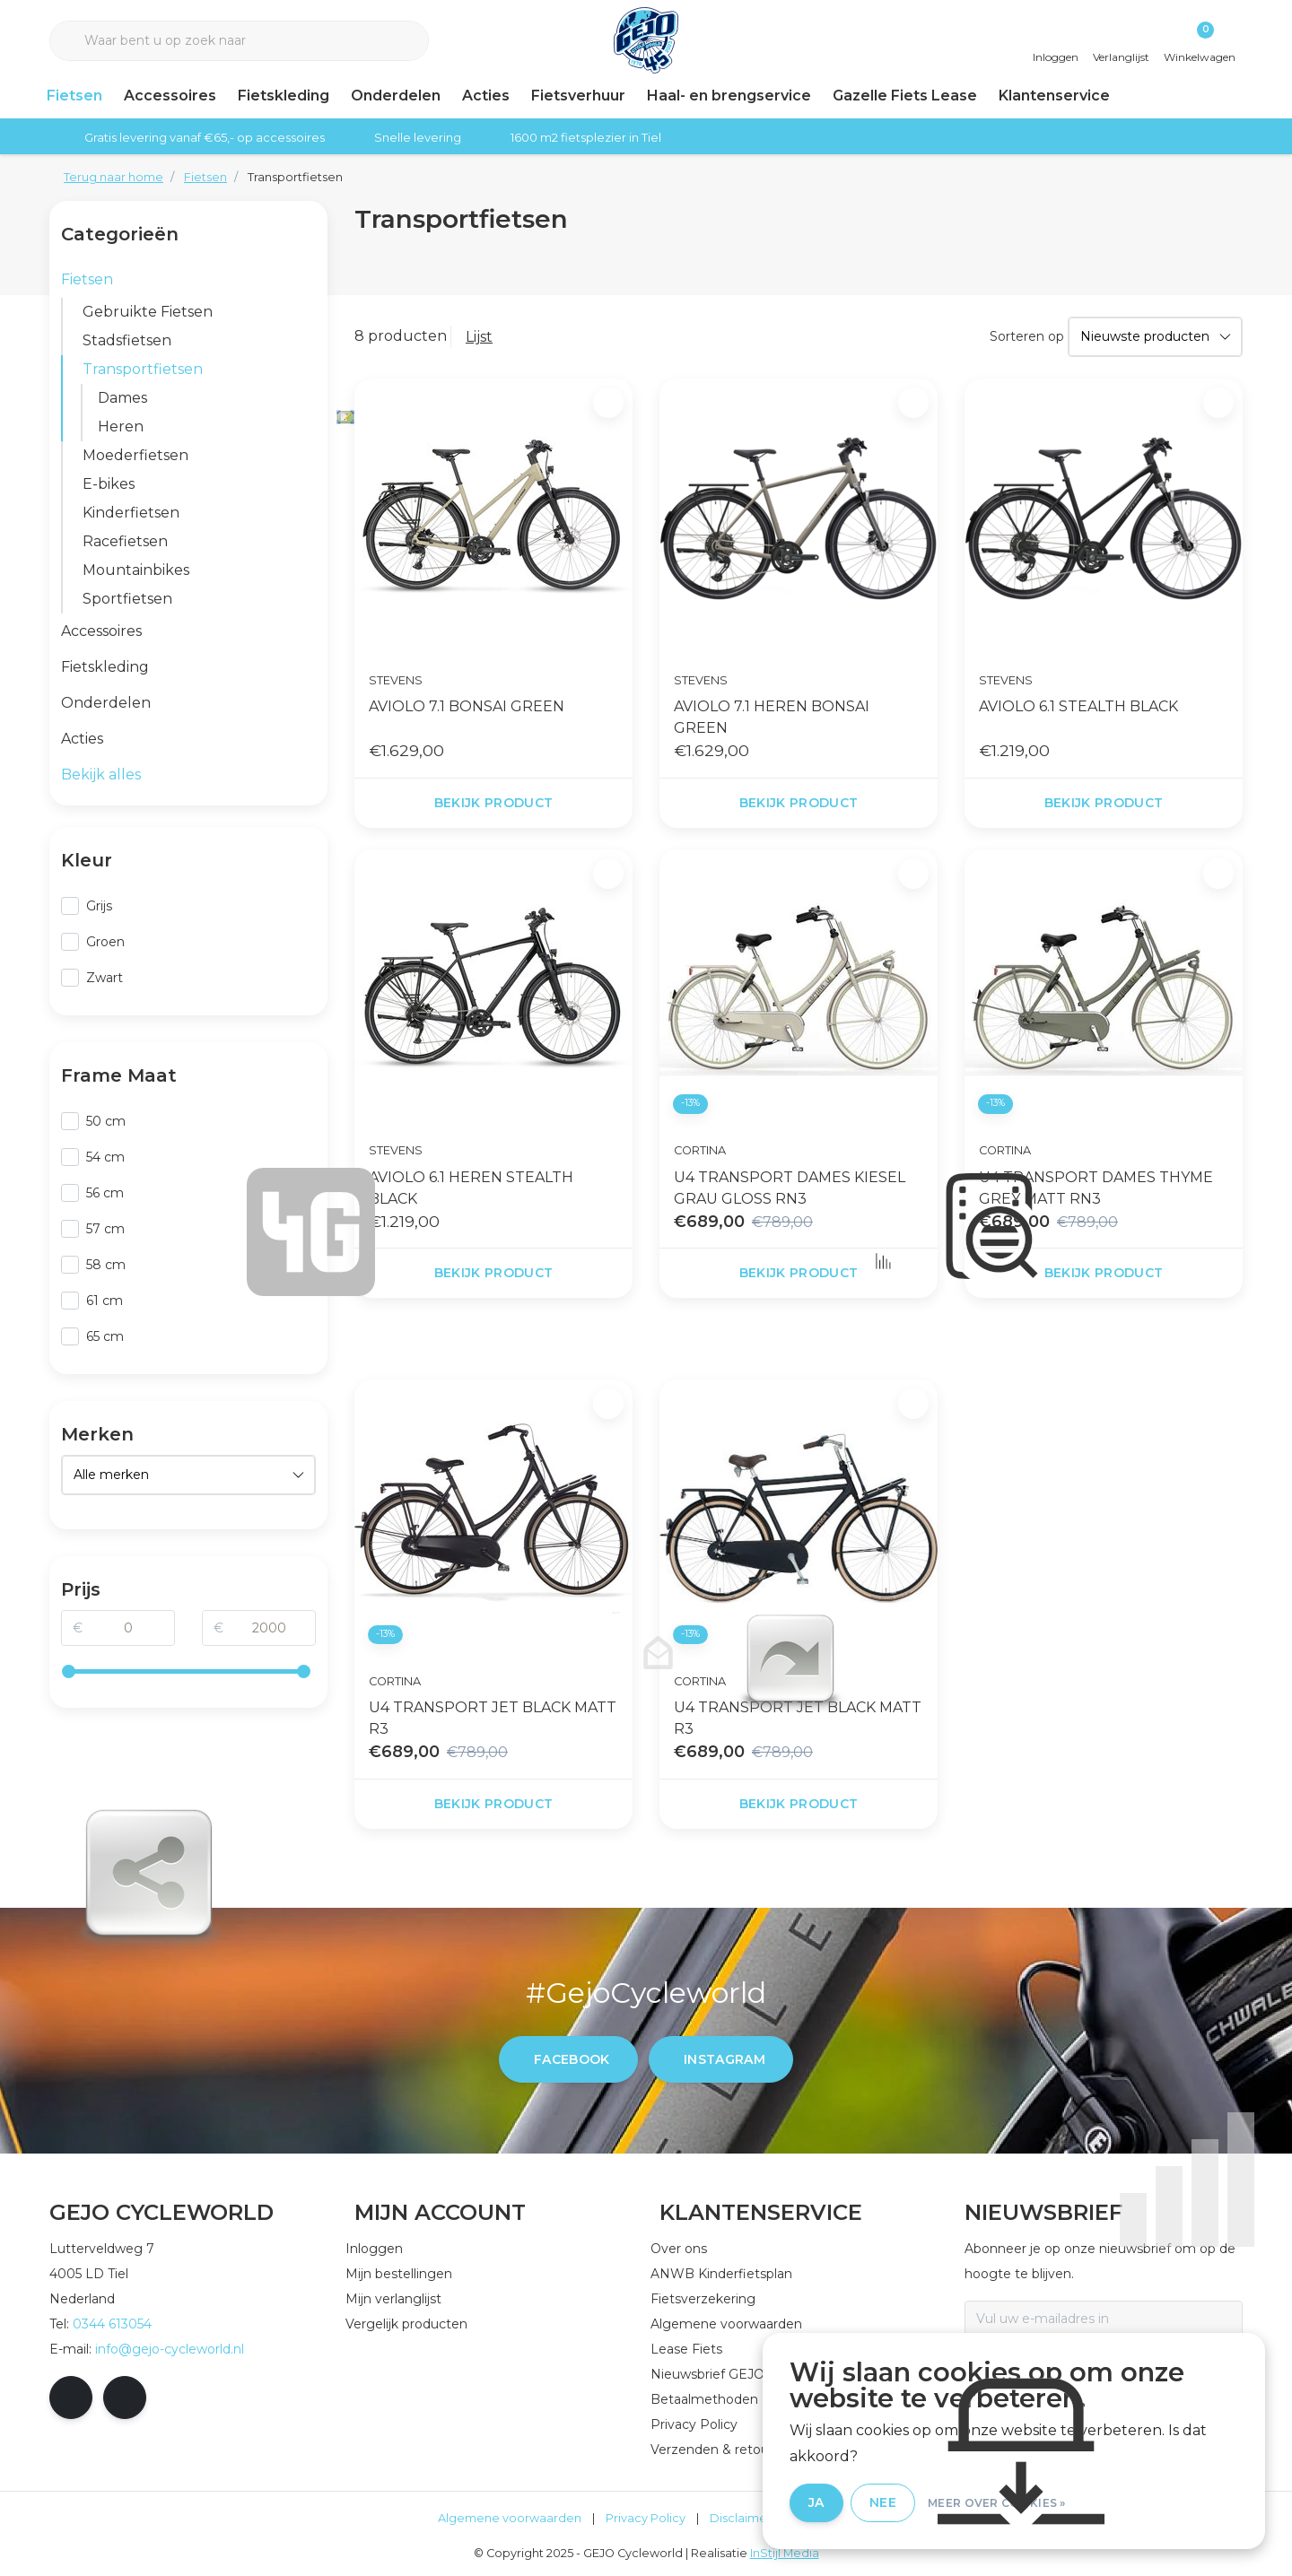  What do you see at coordinates (150, 1879) in the screenshot?
I see `indicates a shared file or folder` at bounding box center [150, 1879].